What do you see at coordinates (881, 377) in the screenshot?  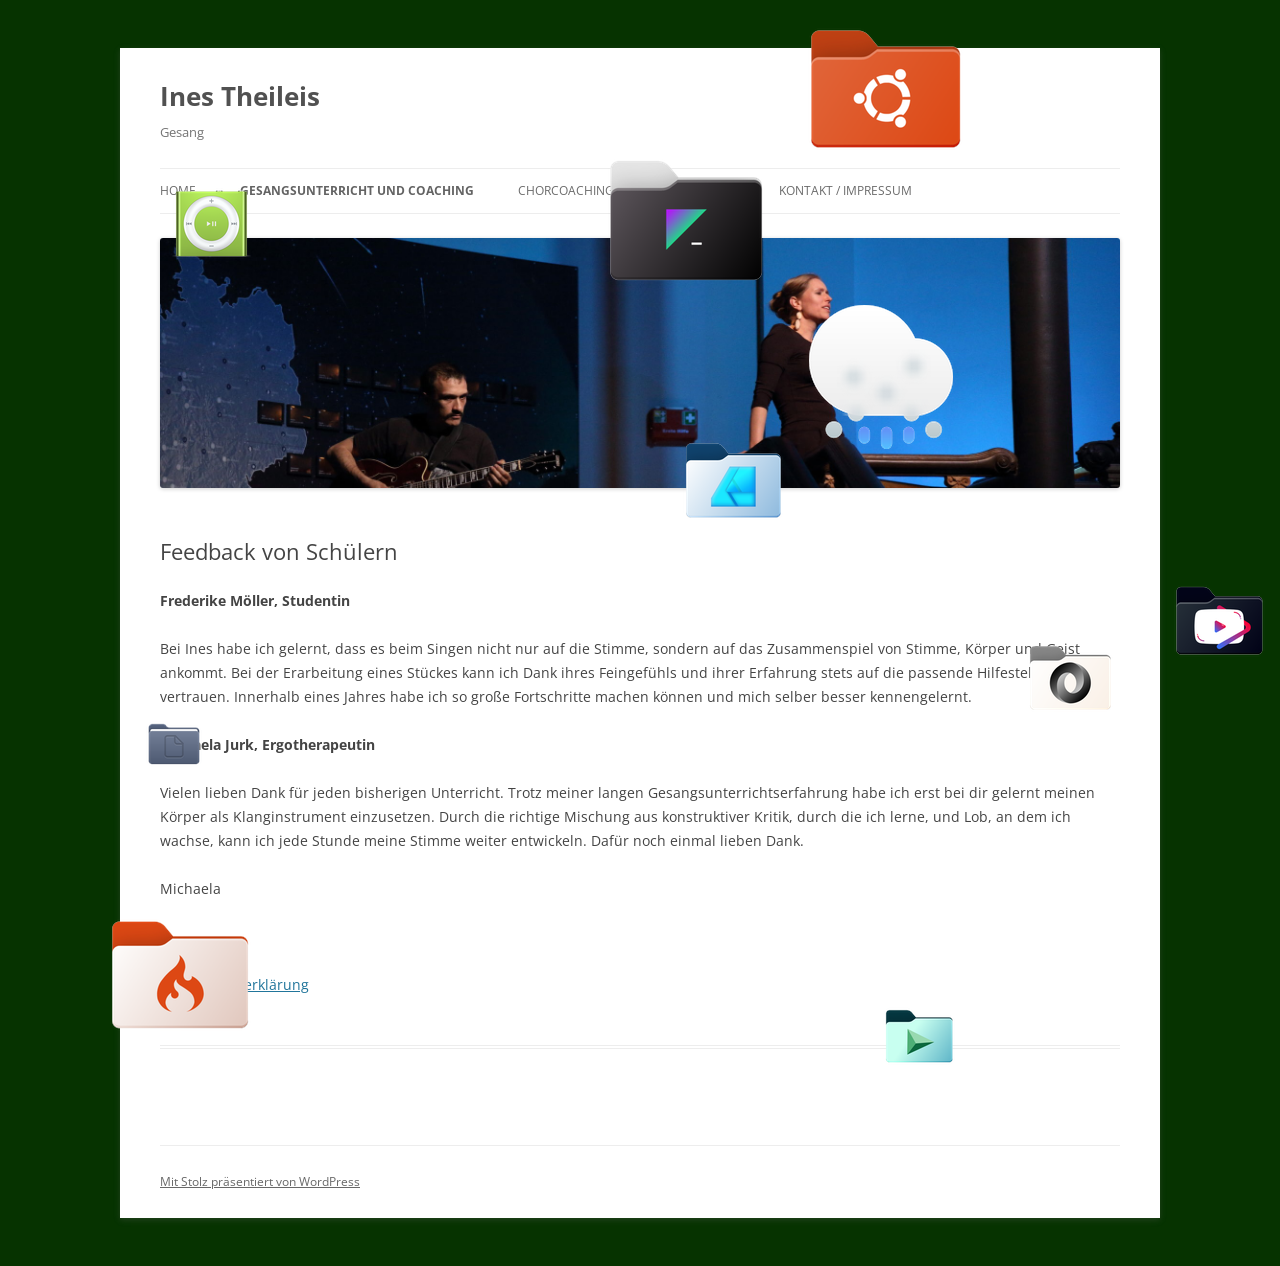 I see `indicates mixed precipitation weather conditions` at bounding box center [881, 377].